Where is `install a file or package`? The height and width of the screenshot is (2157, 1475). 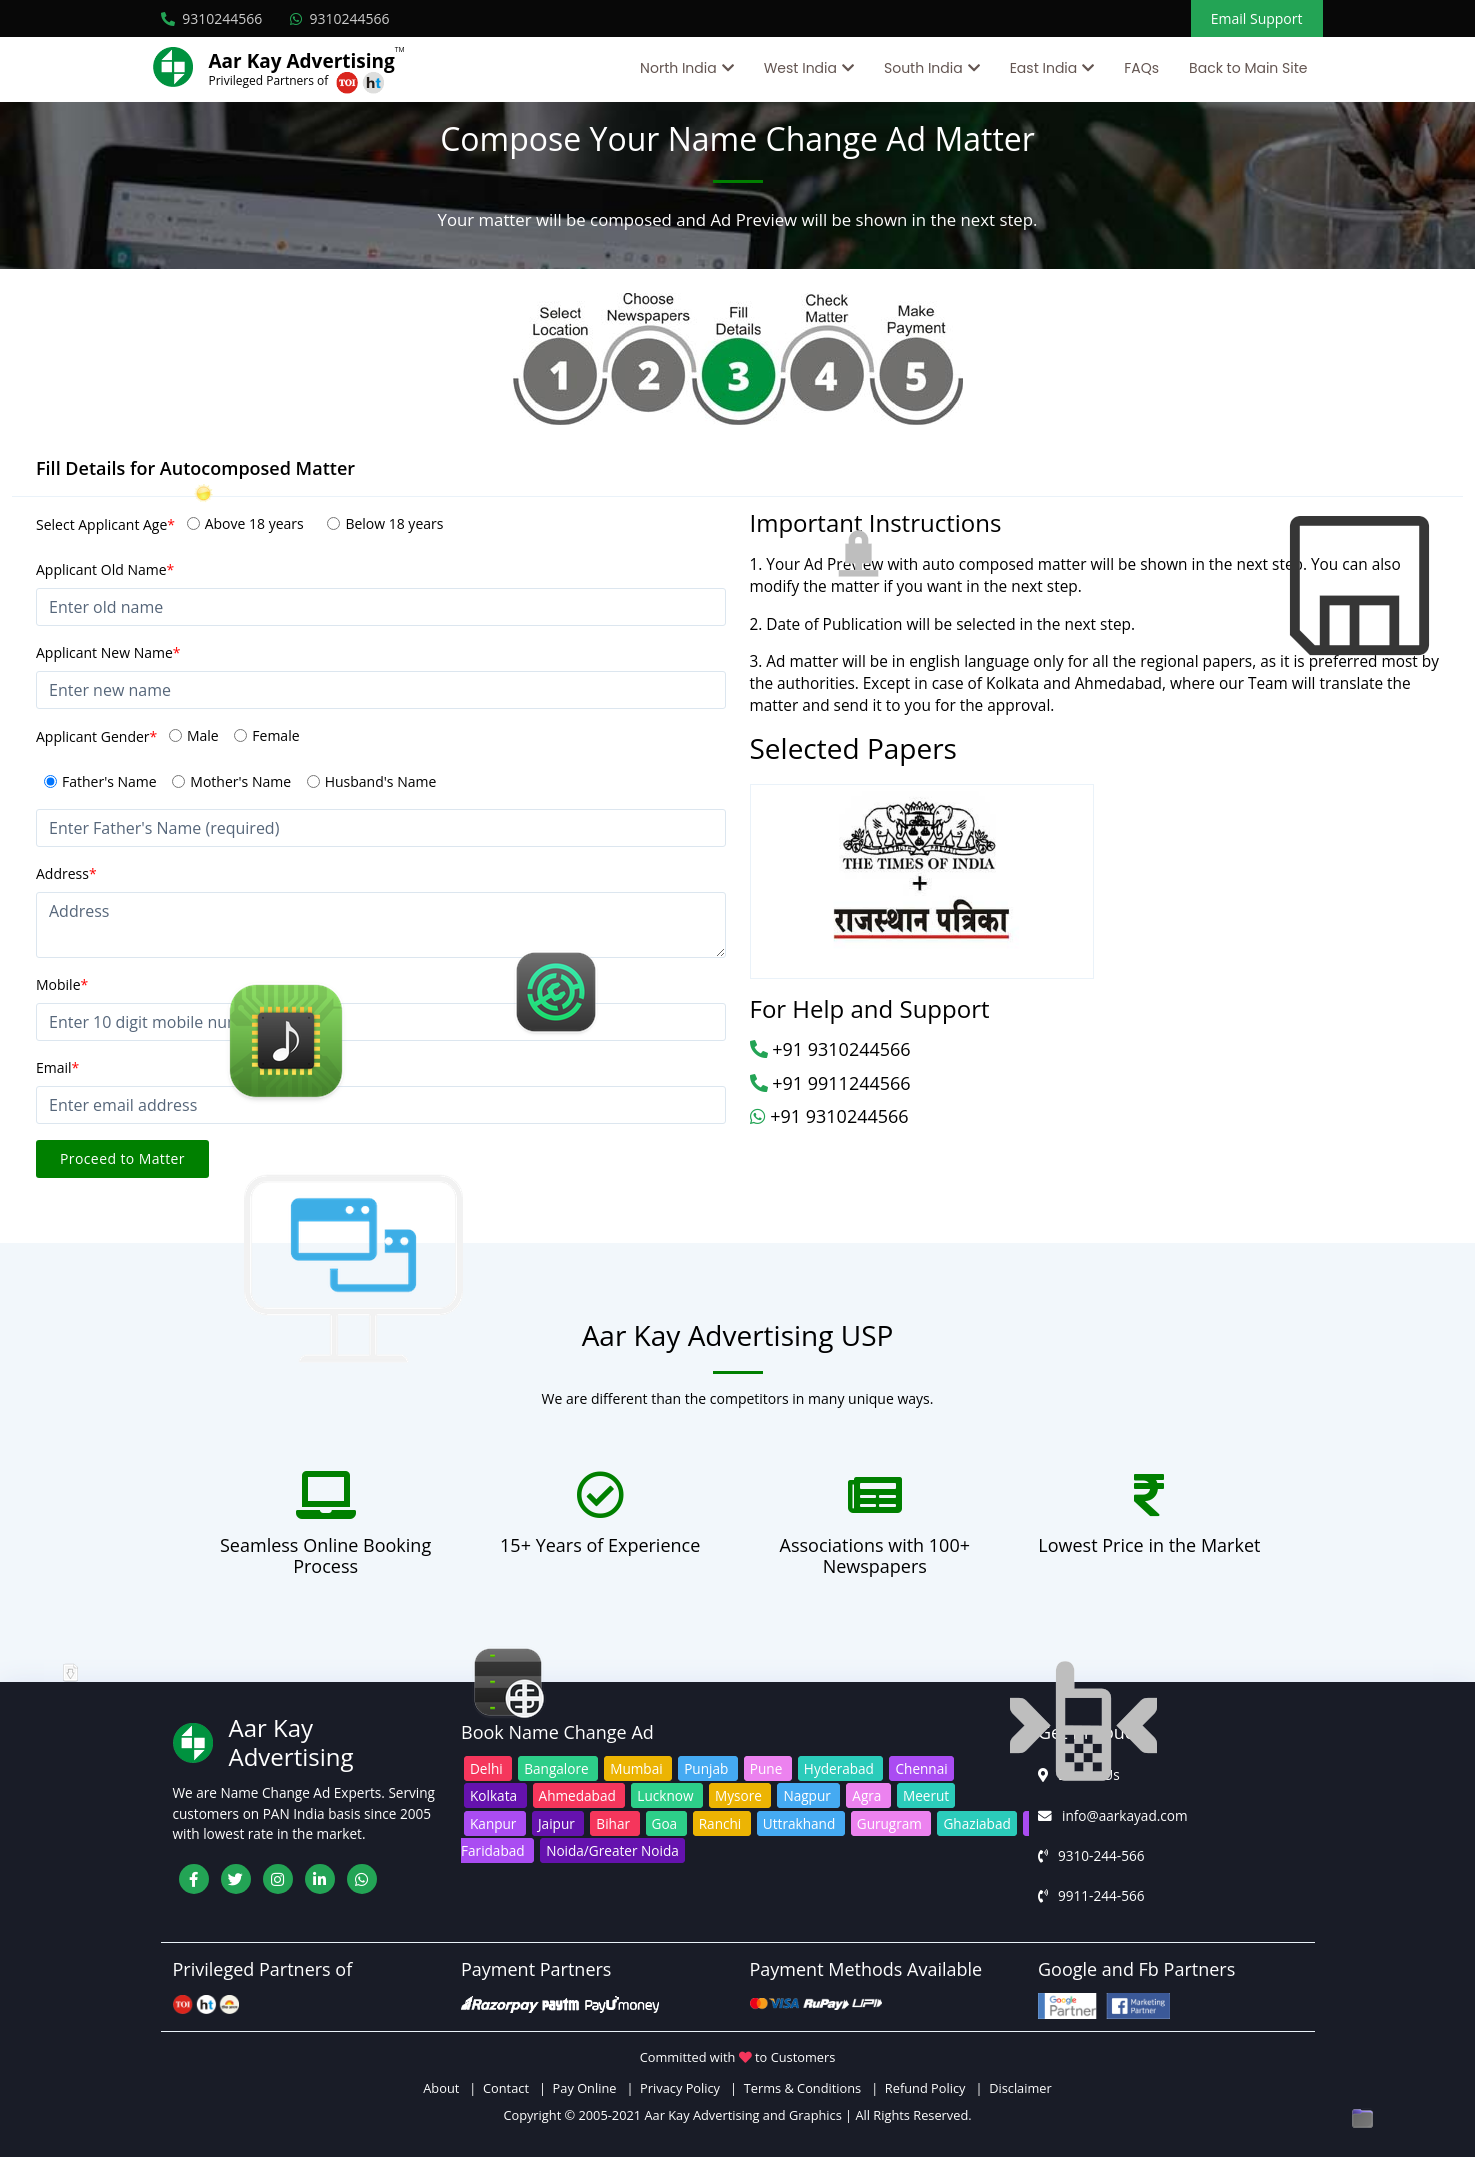
install a file or package is located at coordinates (70, 1672).